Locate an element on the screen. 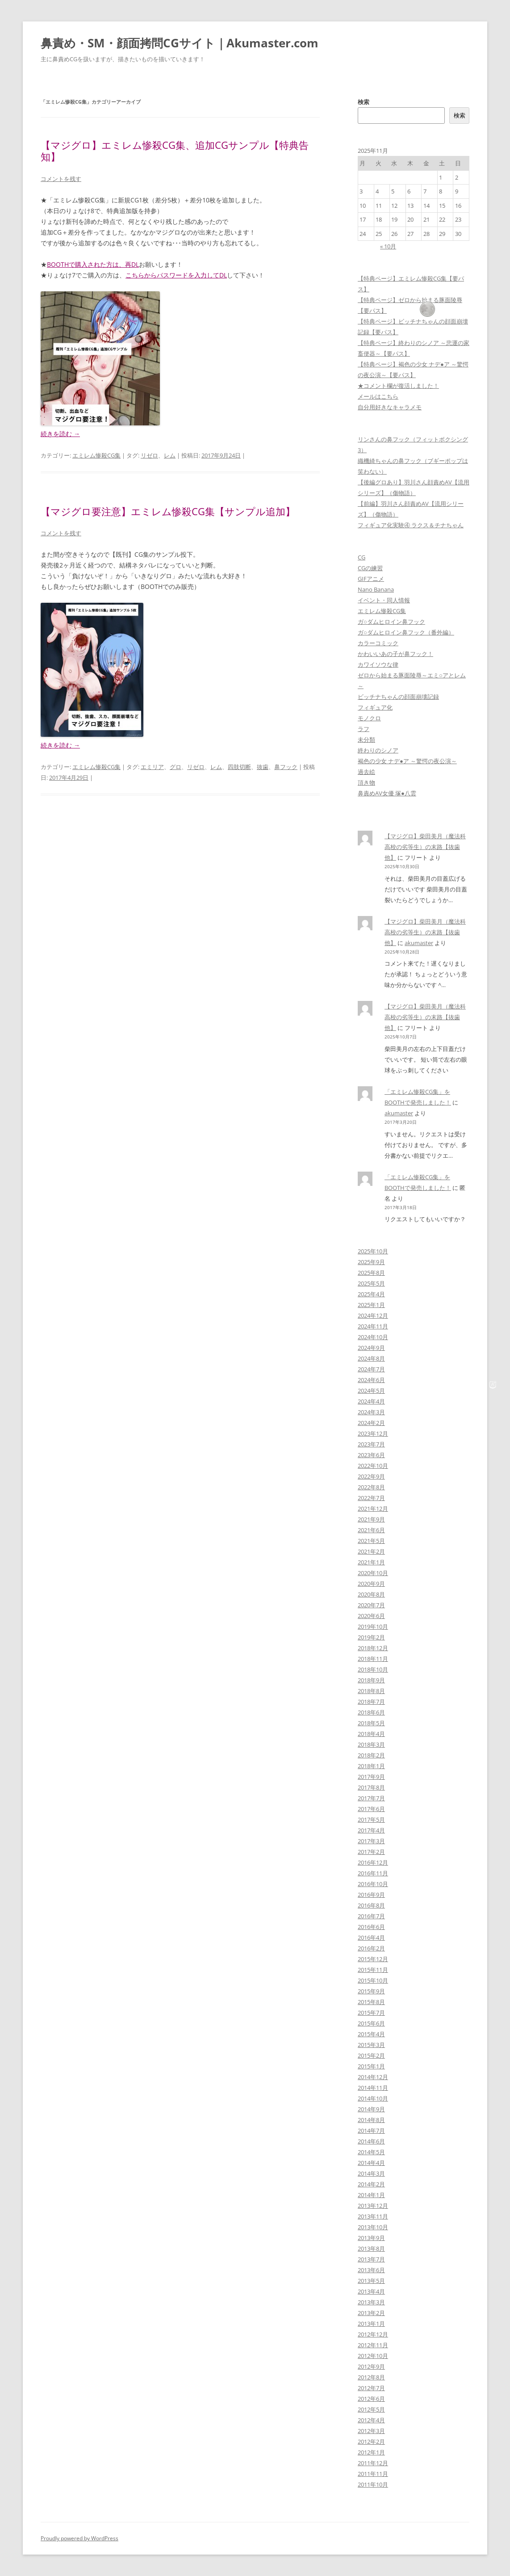 The width and height of the screenshot is (510, 2576). adjust keyboard backlight brightness is located at coordinates (493, 1385).